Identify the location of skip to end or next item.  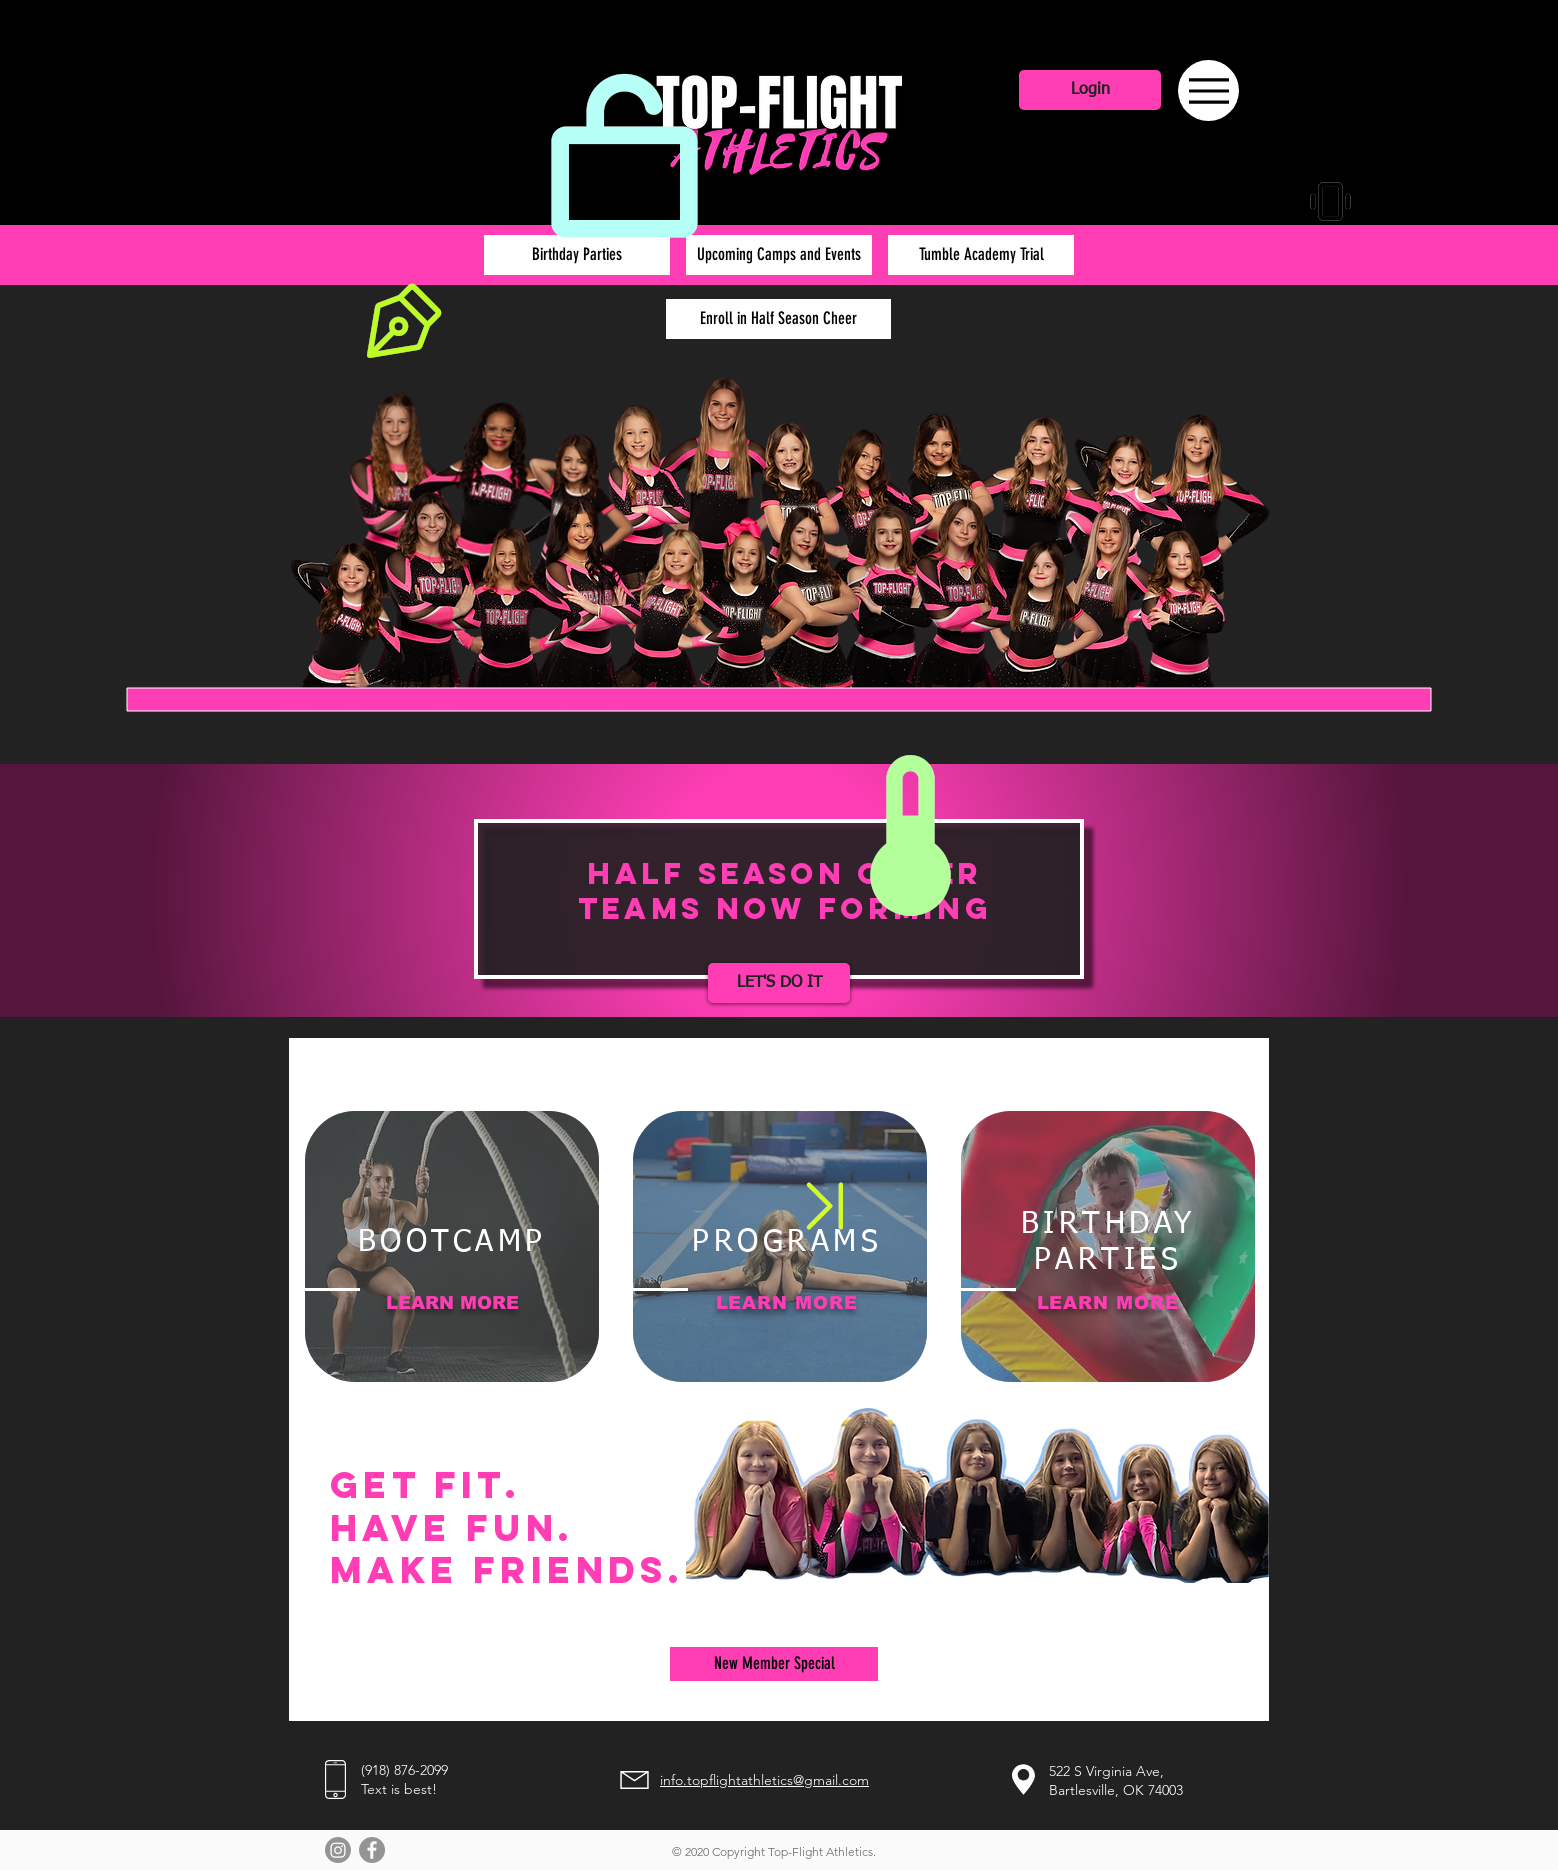
(826, 1206).